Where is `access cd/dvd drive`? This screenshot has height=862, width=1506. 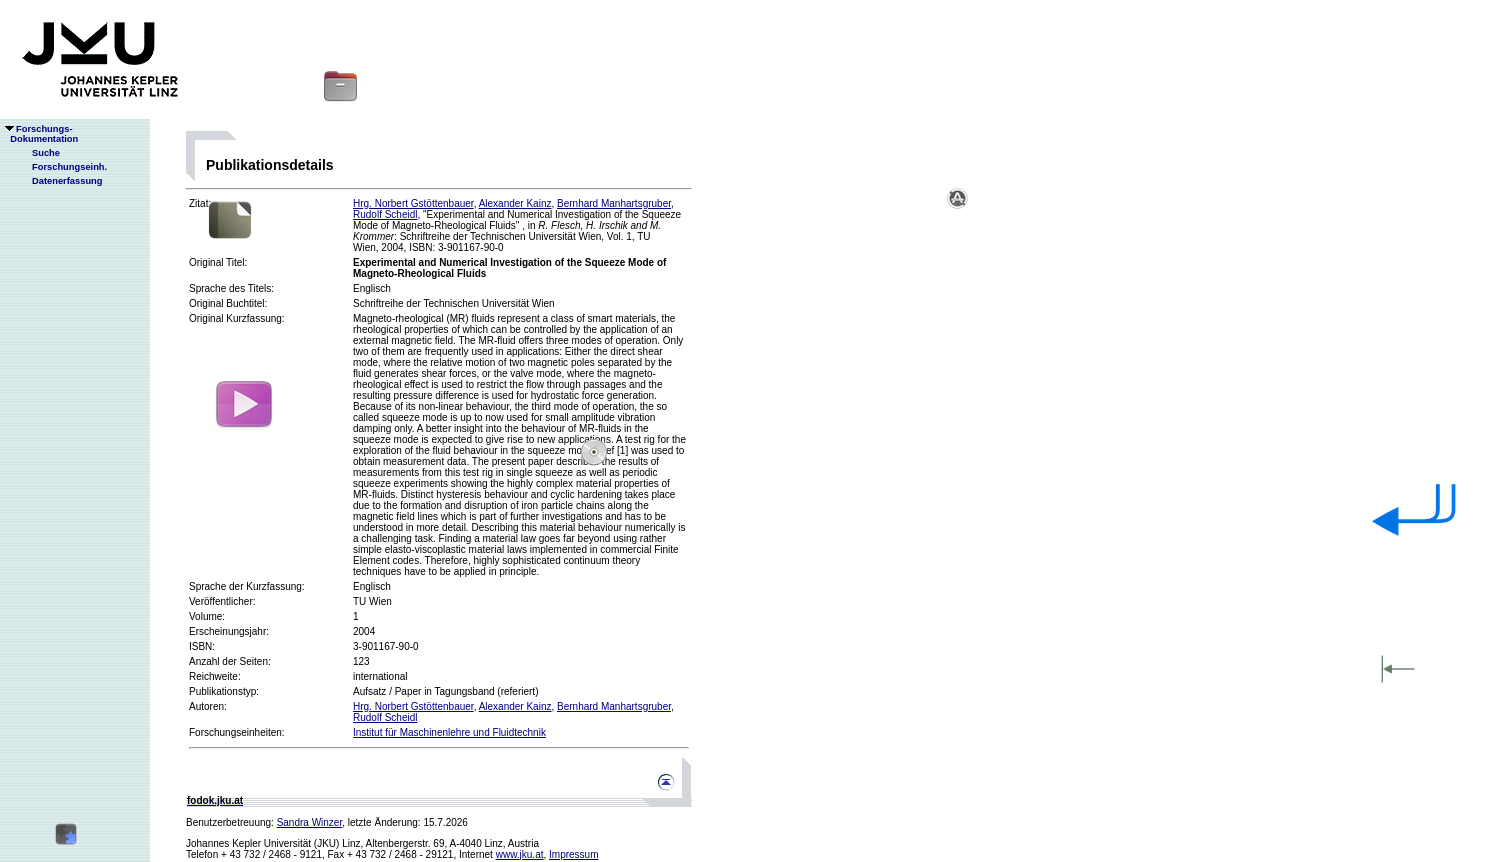 access cd/dvd drive is located at coordinates (594, 452).